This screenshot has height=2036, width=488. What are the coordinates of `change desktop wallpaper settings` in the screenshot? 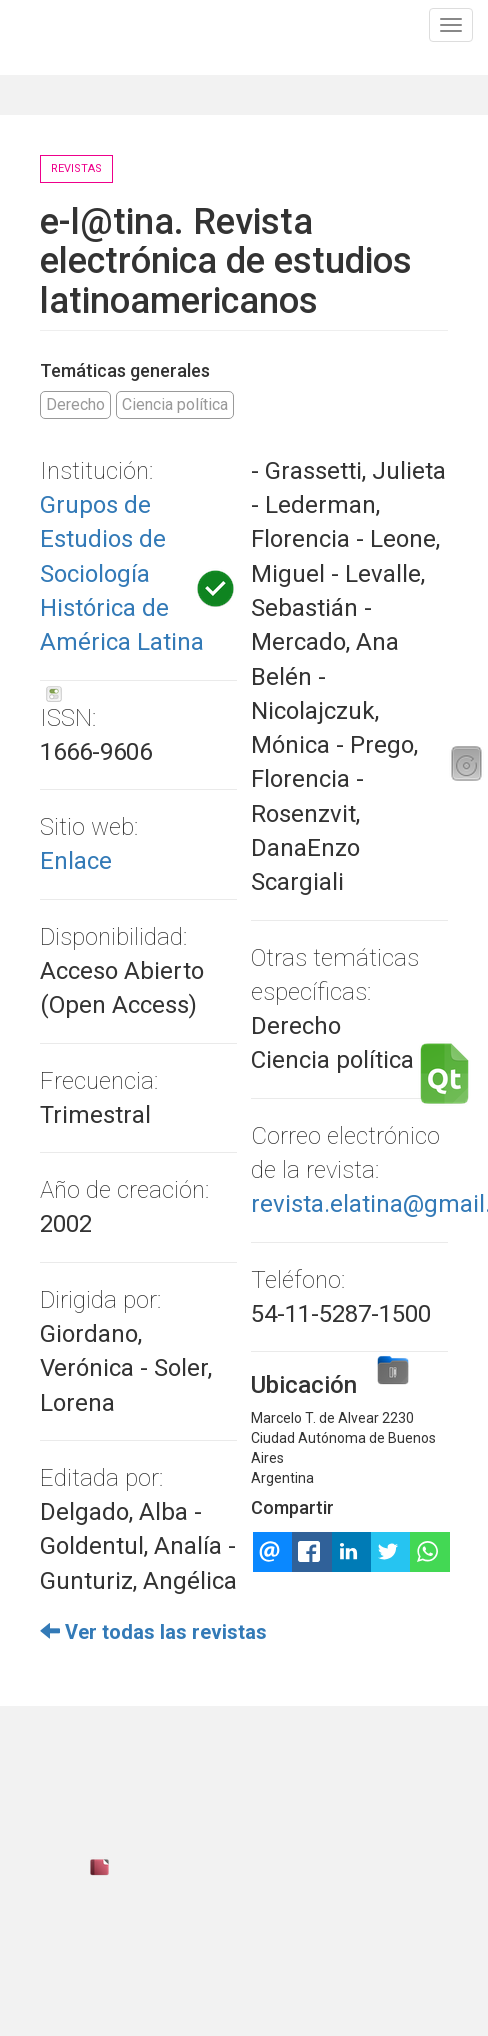 It's located at (99, 1866).